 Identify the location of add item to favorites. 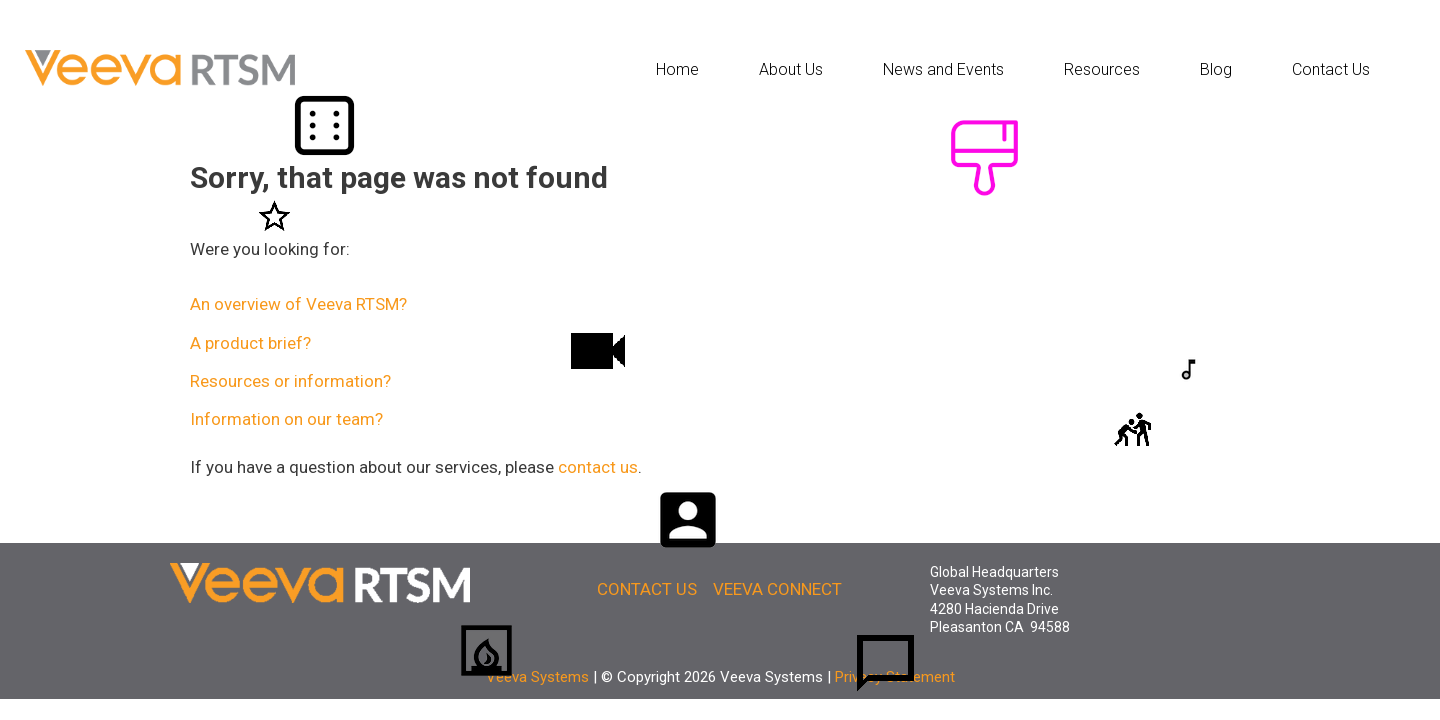
(274, 216).